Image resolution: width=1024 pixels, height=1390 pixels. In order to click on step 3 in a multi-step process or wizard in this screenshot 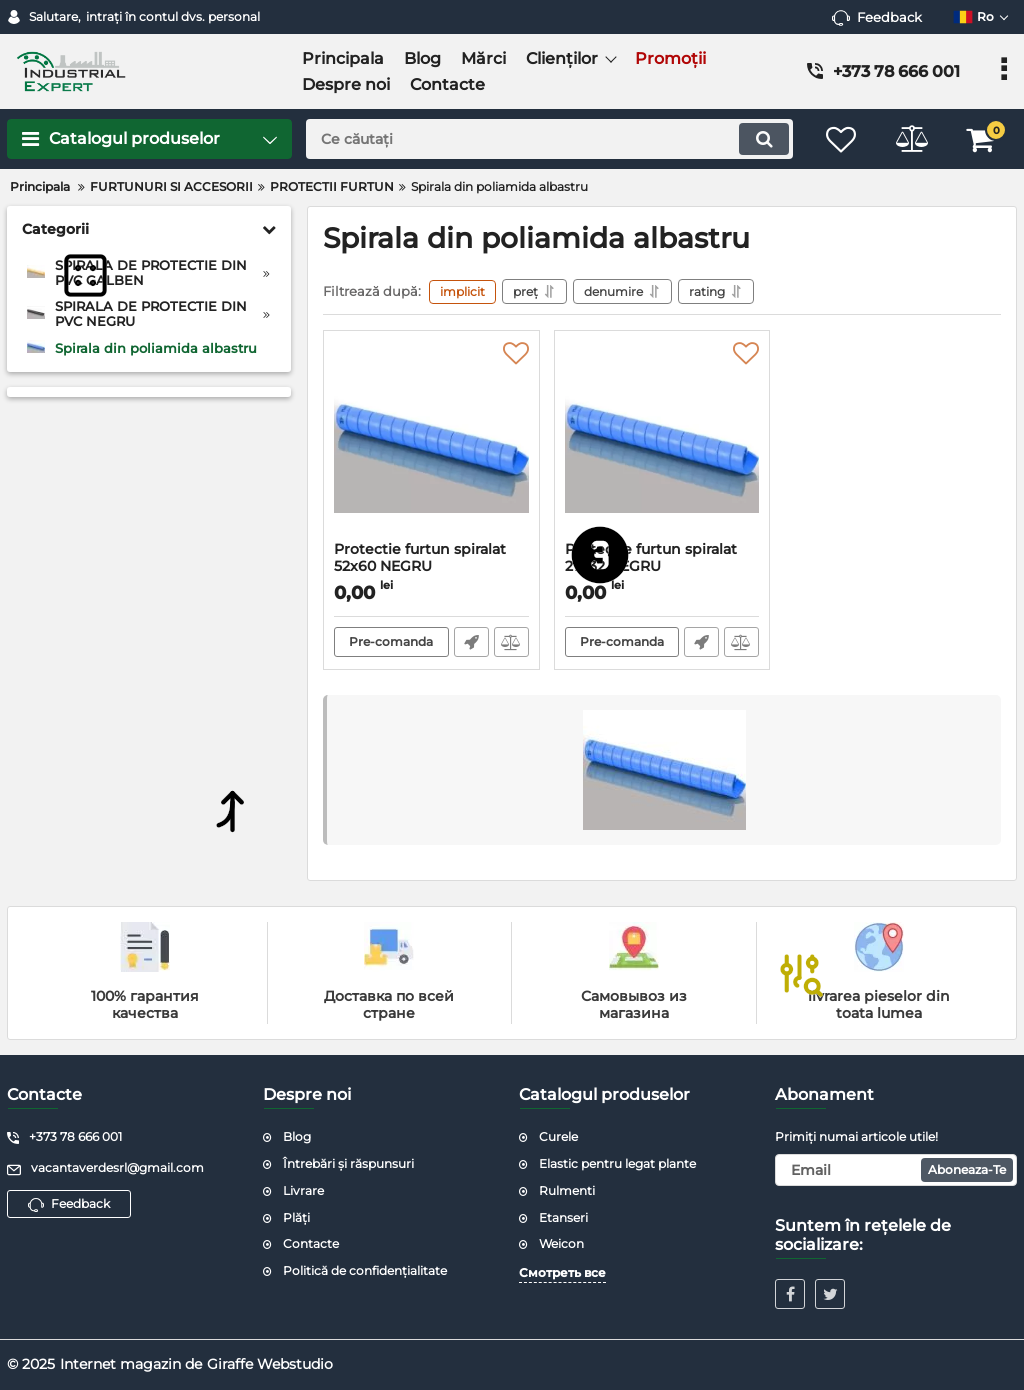, I will do `click(600, 555)`.